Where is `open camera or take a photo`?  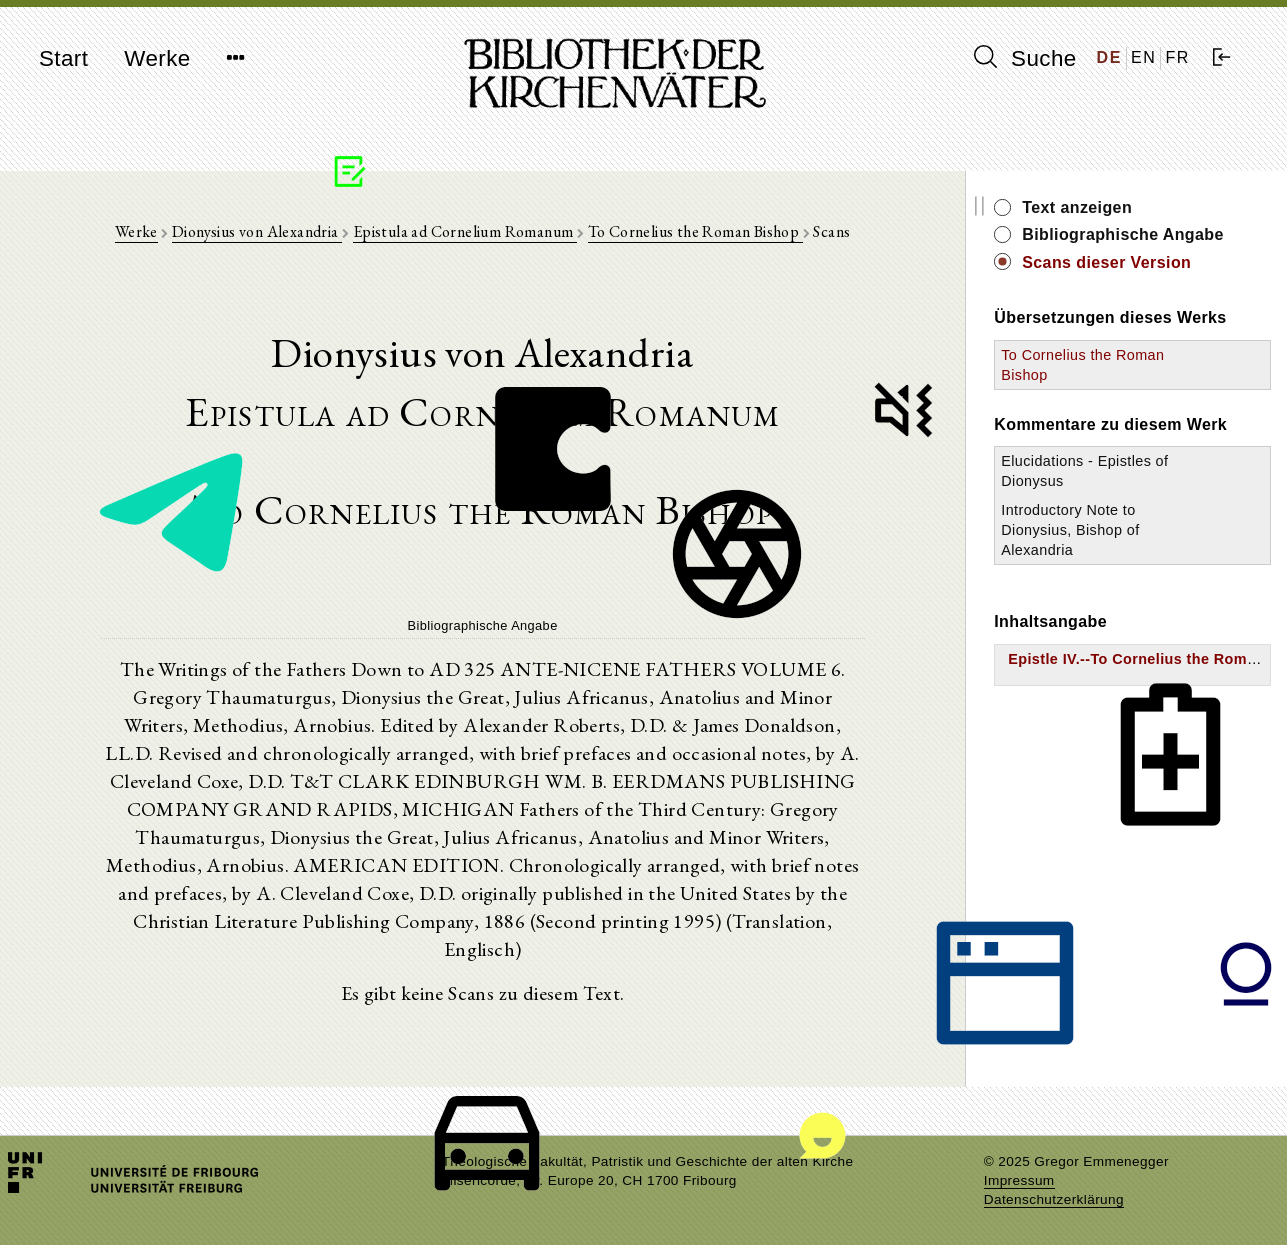 open camera or take a photo is located at coordinates (737, 554).